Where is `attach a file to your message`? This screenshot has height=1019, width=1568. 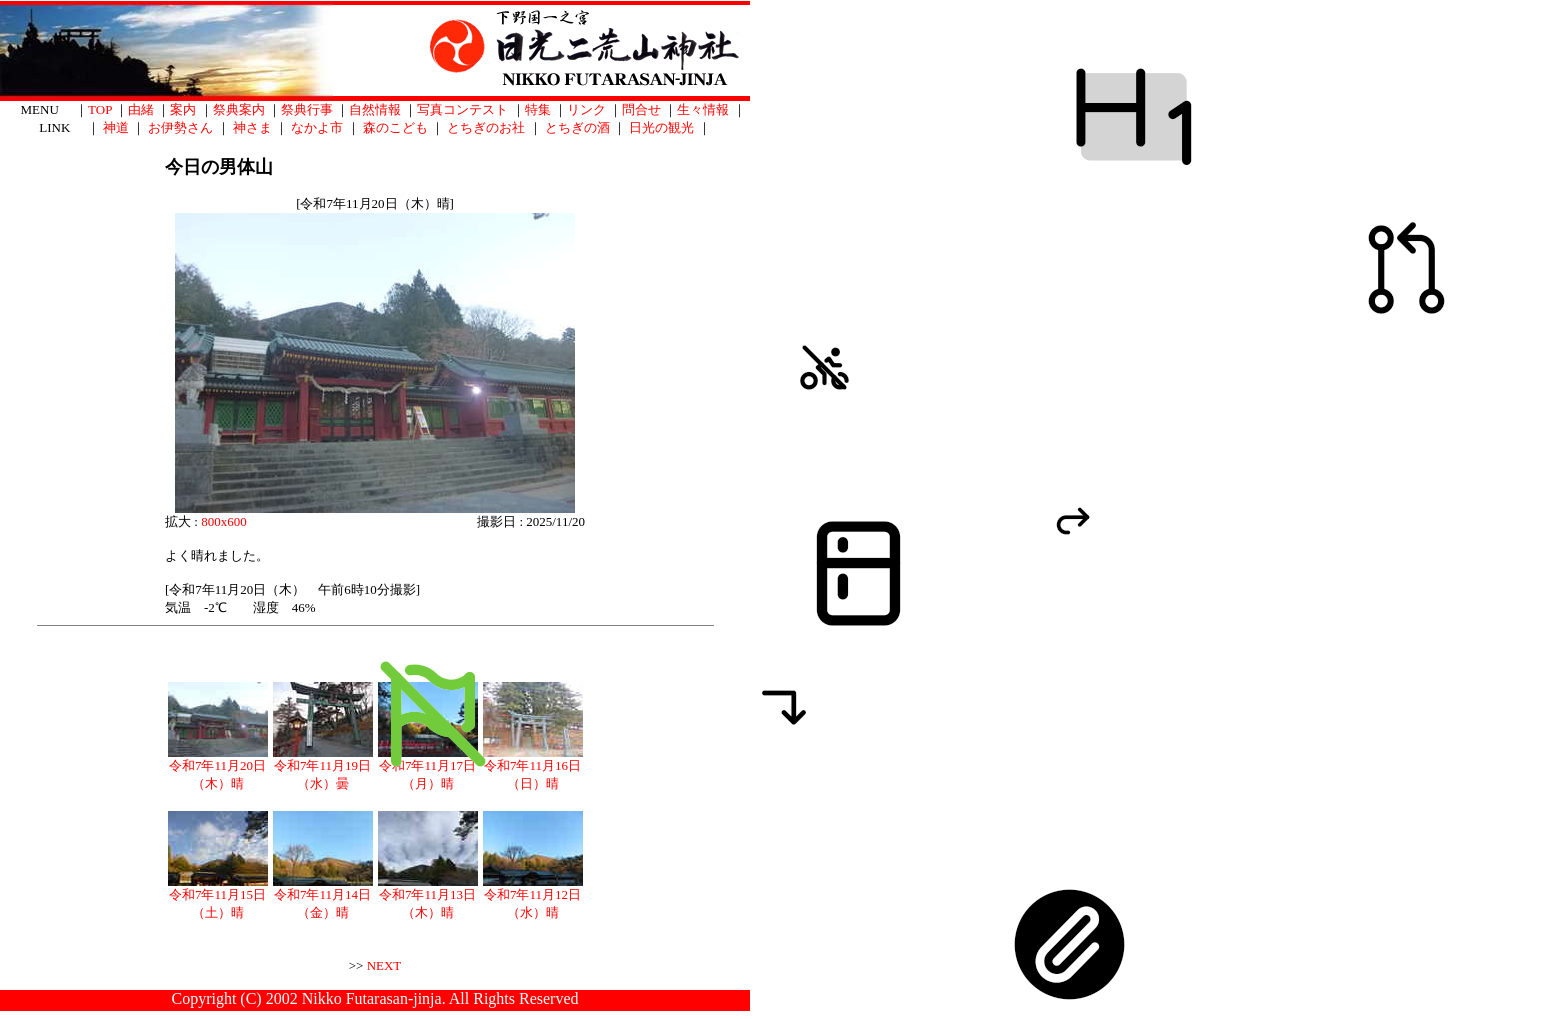 attach a file to your message is located at coordinates (1069, 944).